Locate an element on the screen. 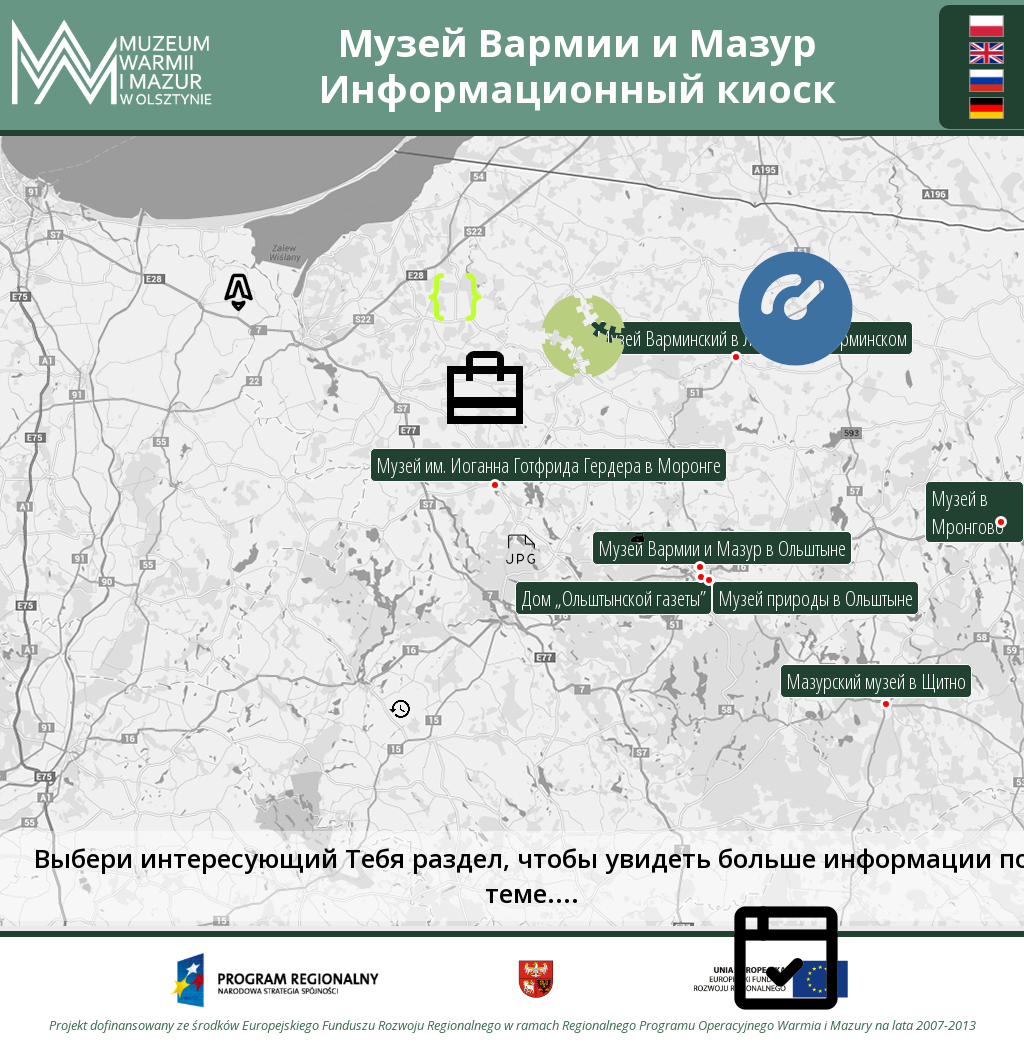 The image size is (1024, 1044). restore to a previous version is located at coordinates (400, 709).